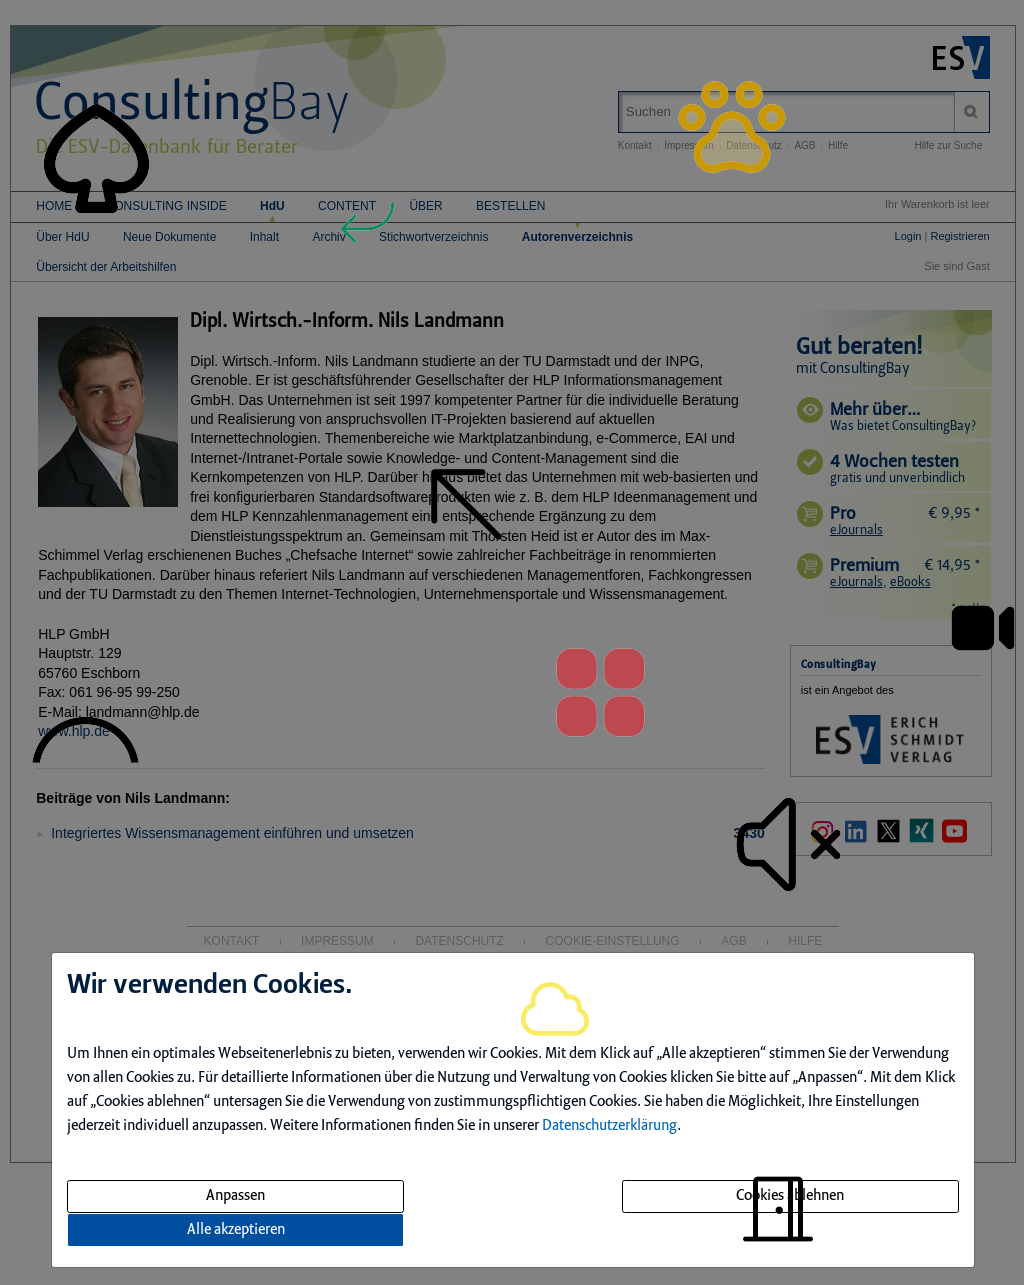 This screenshot has height=1285, width=1024. Describe the element at coordinates (555, 1009) in the screenshot. I see `access cloud storage` at that location.